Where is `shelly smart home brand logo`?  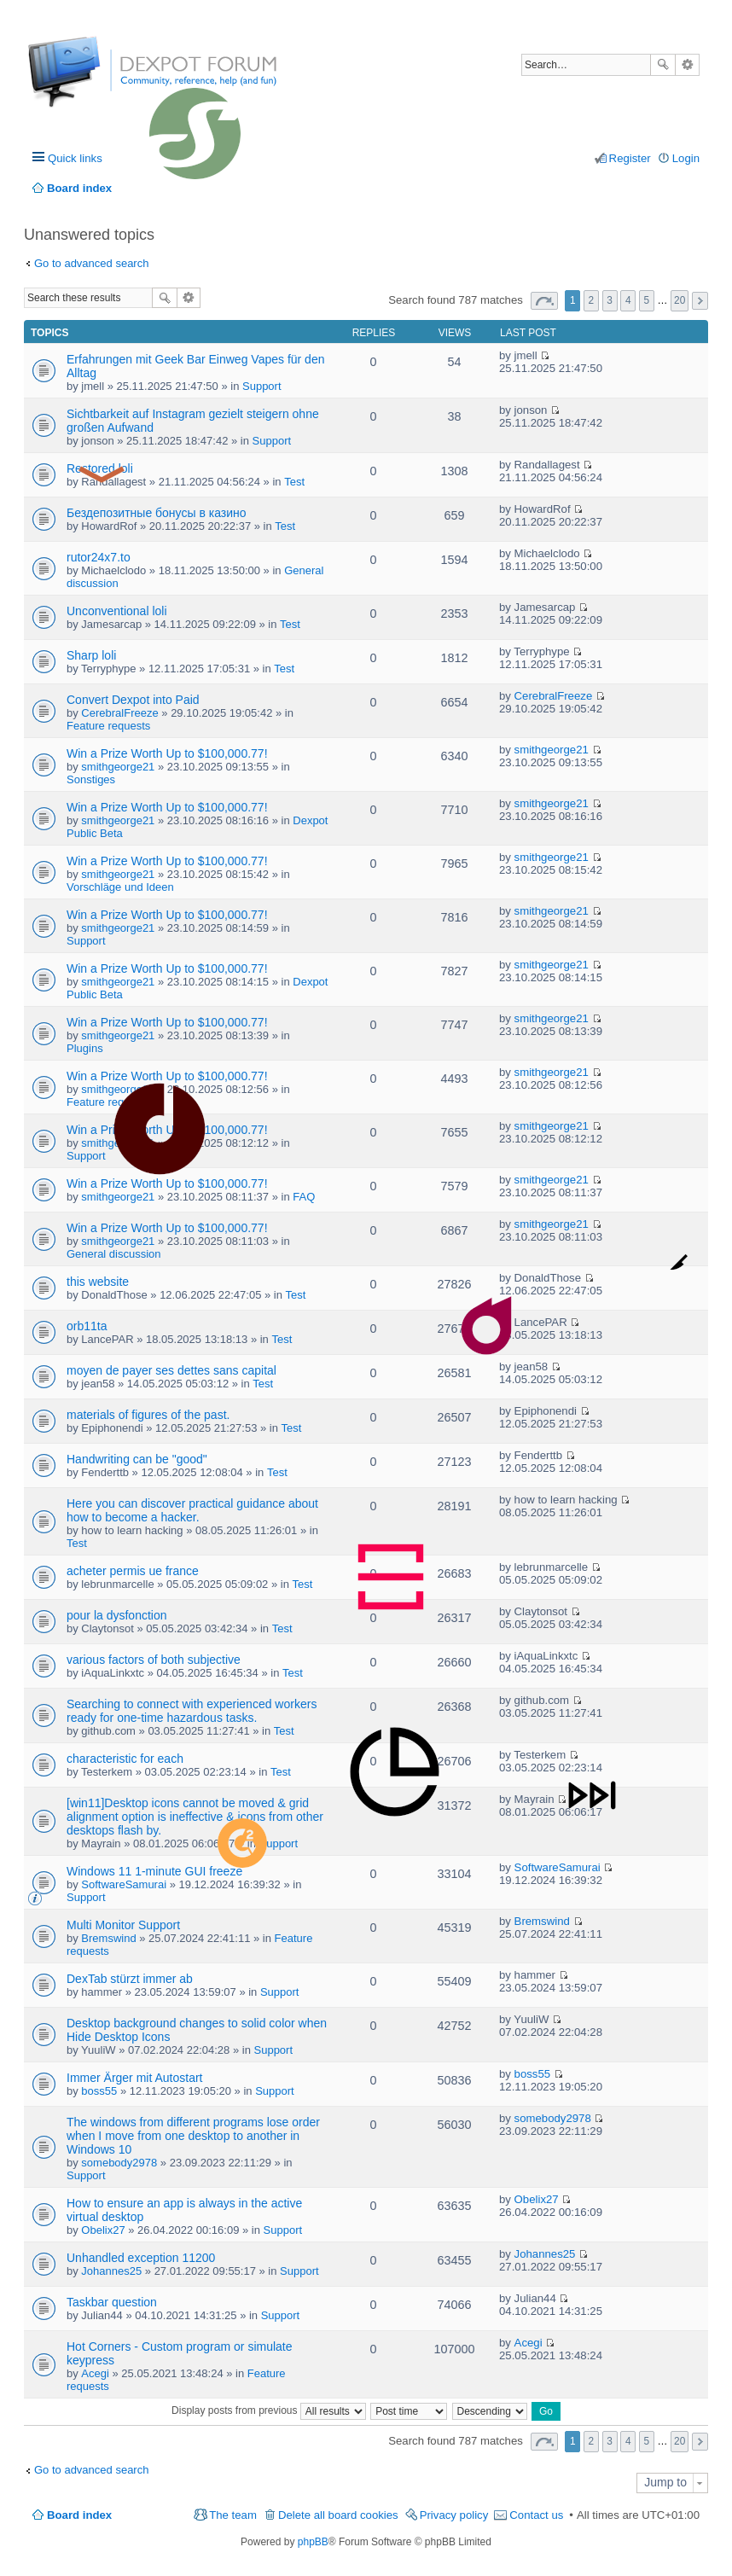 shelly smart home brand logo is located at coordinates (195, 133).